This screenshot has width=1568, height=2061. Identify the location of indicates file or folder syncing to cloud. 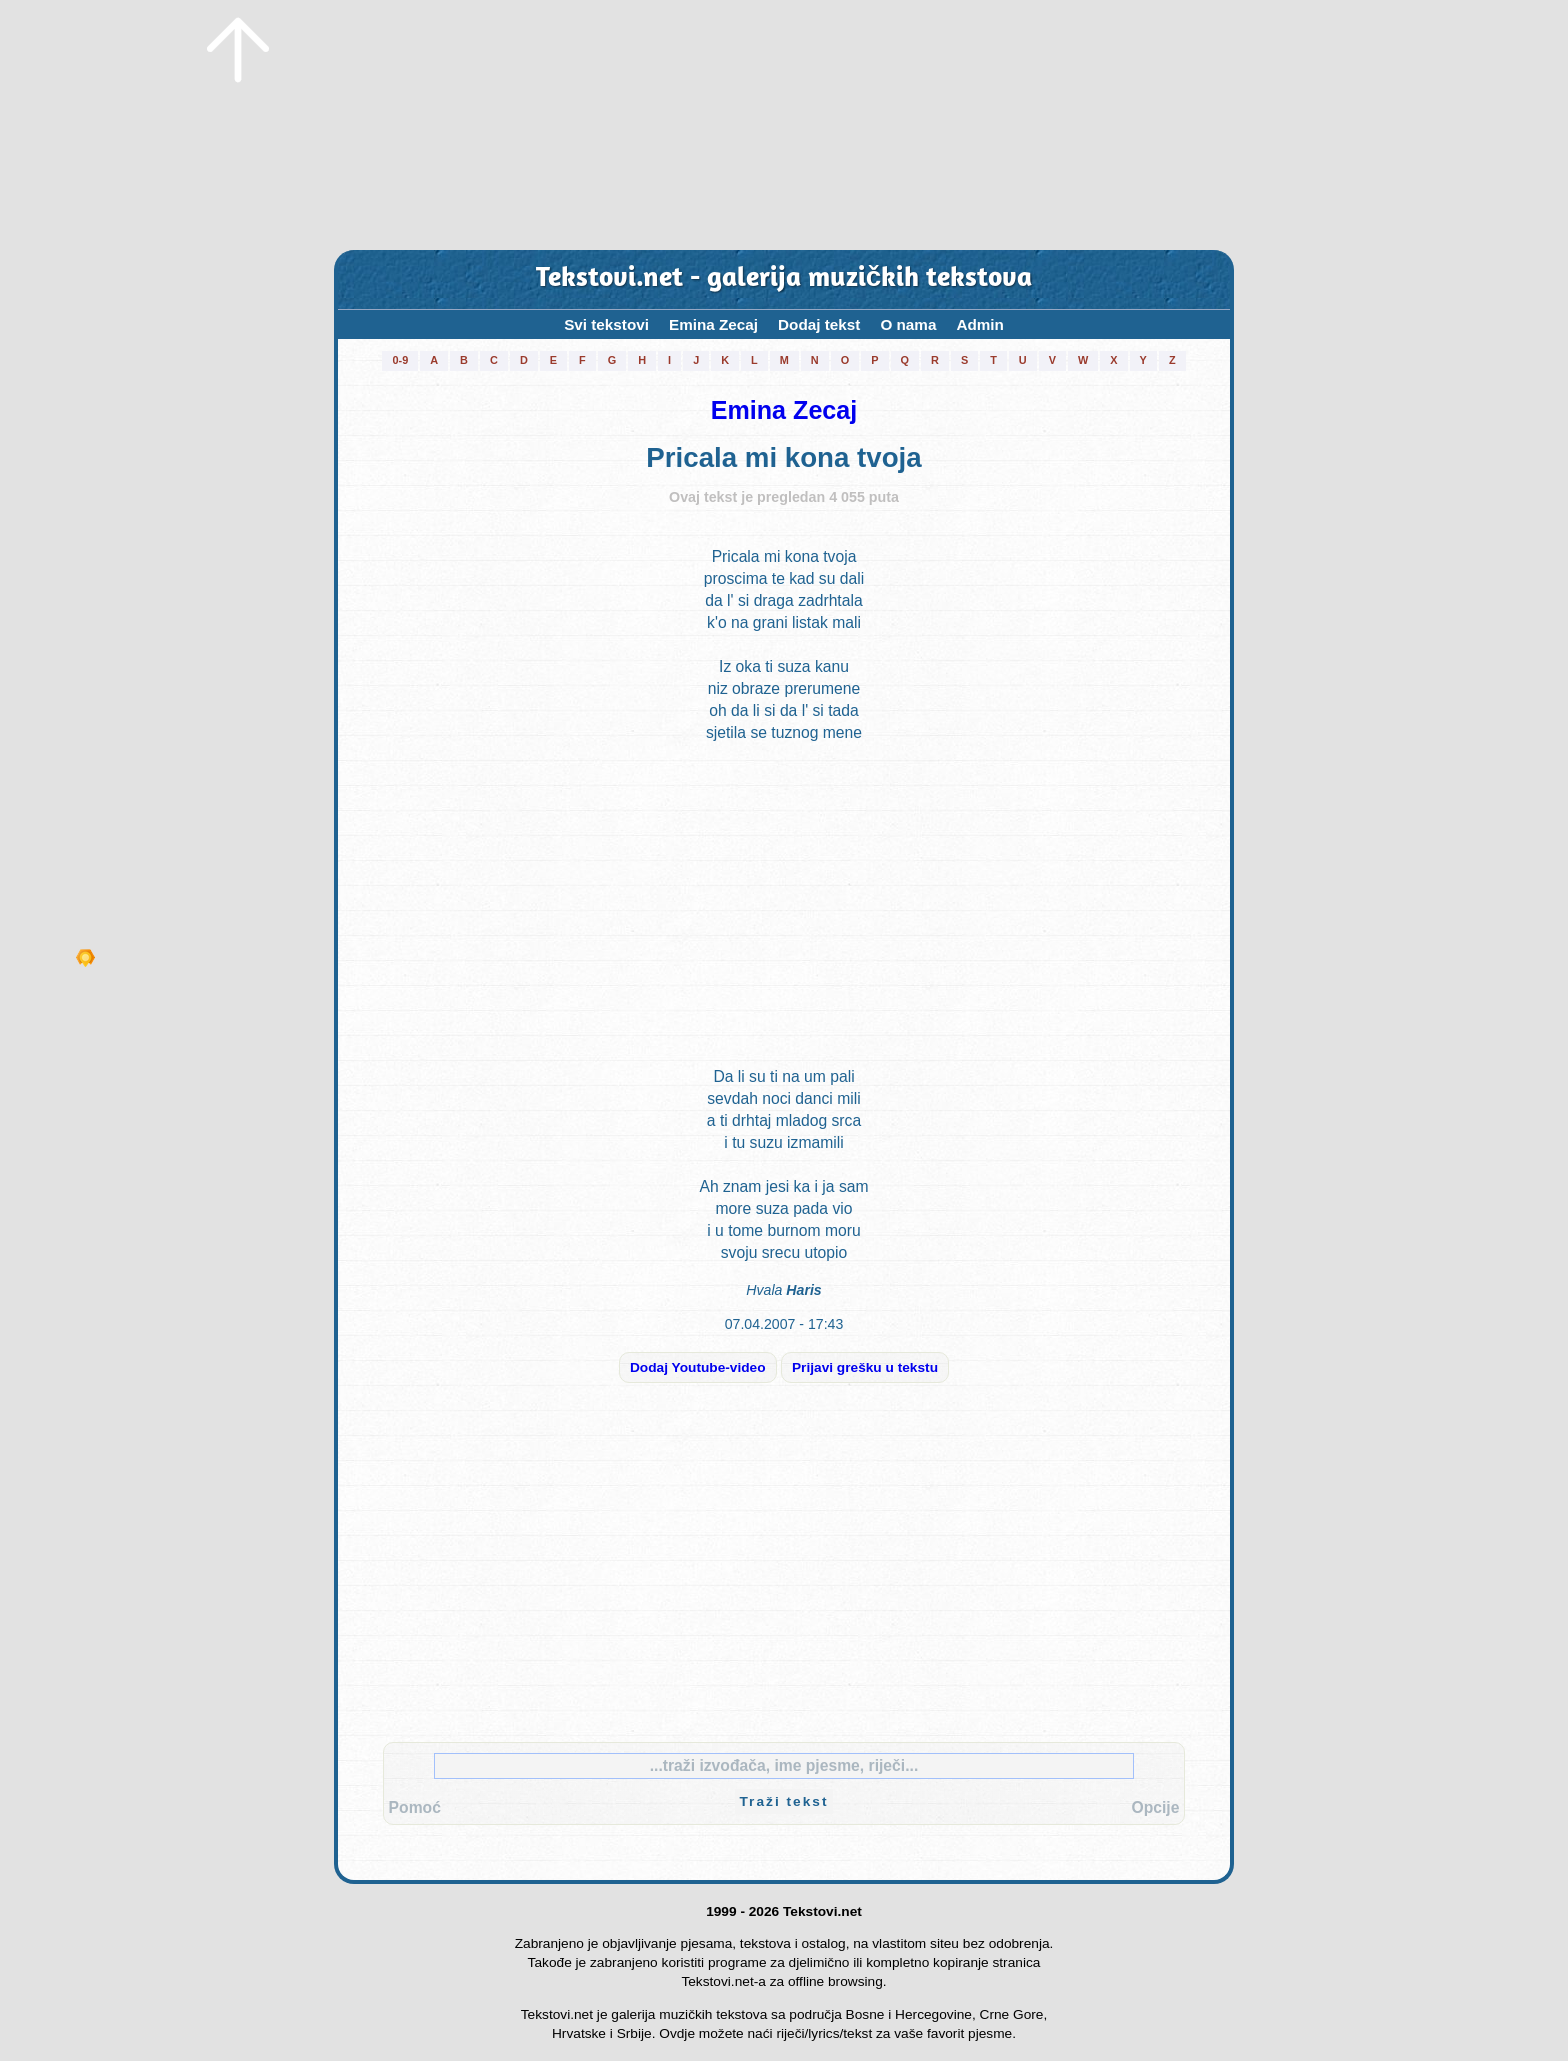
(238, 50).